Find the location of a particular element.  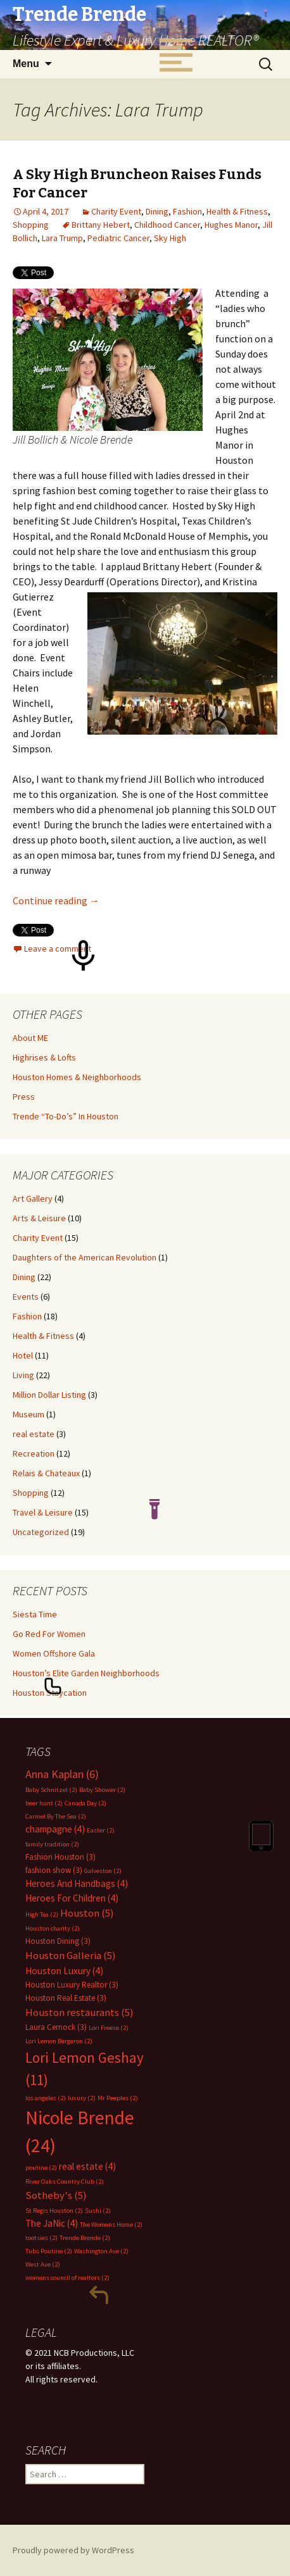

go back to the previous screen is located at coordinates (99, 2295).